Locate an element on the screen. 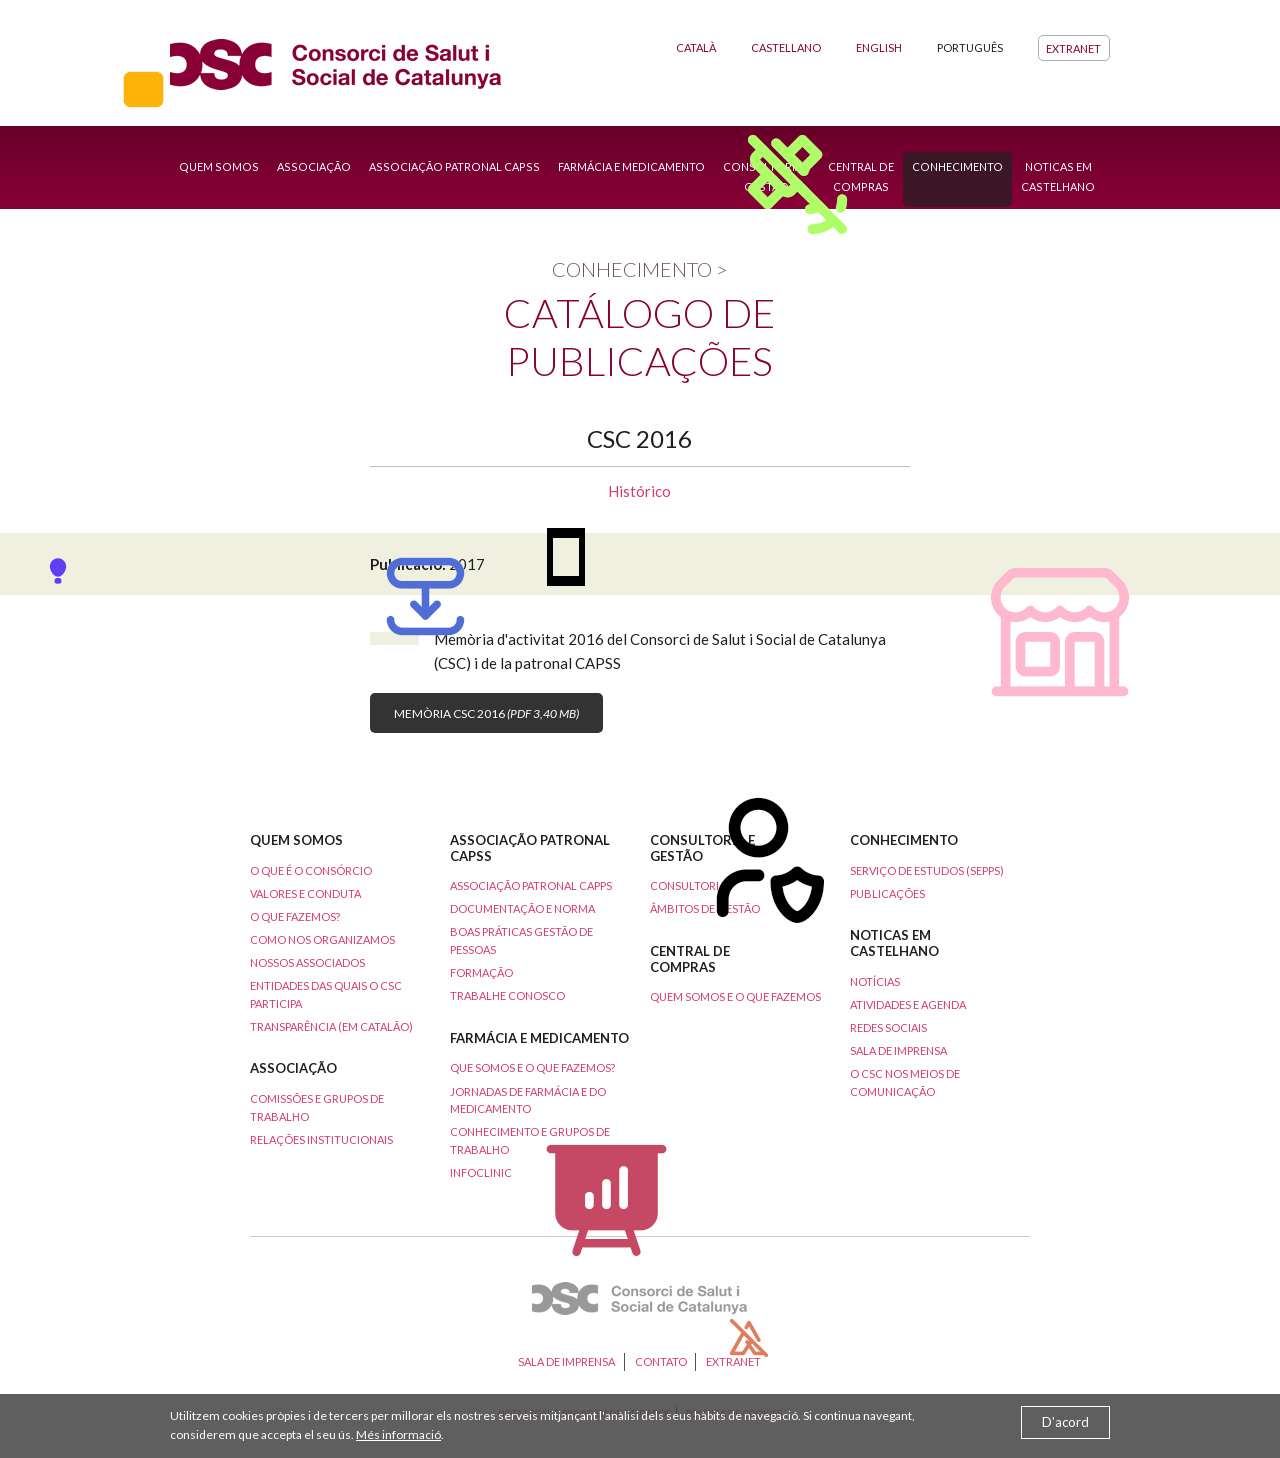  crop image to 5:4 aspect ratio is located at coordinates (143, 89).